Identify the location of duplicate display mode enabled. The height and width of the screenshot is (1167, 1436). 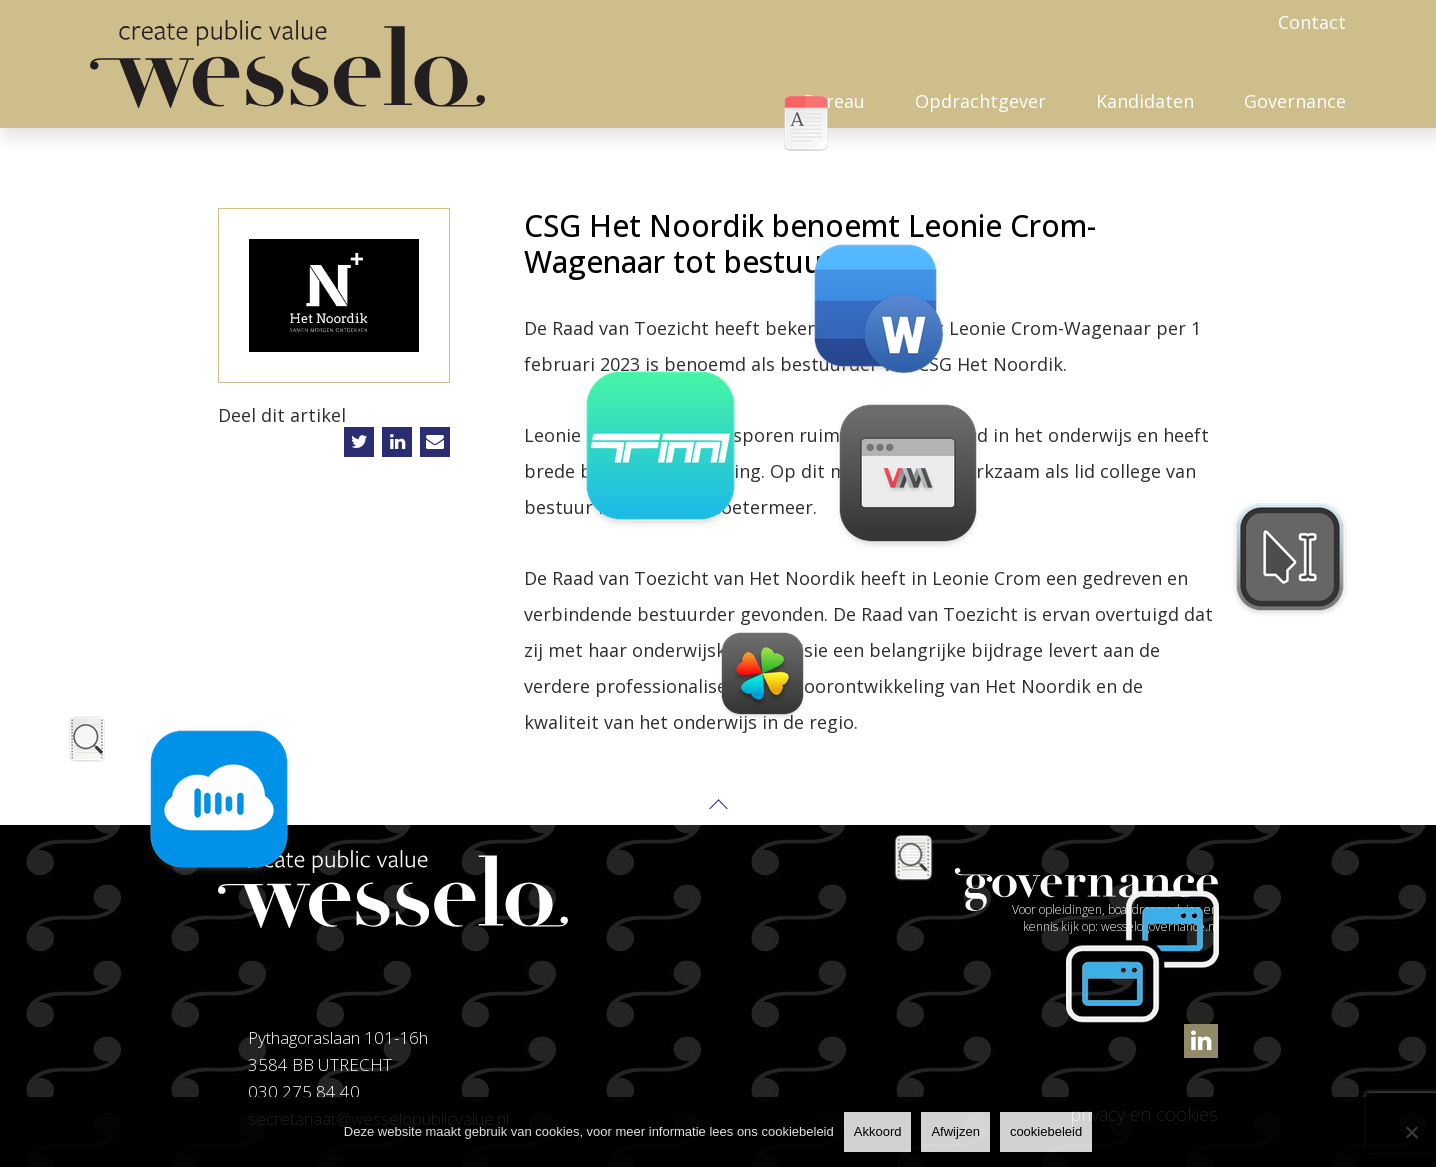
(1142, 956).